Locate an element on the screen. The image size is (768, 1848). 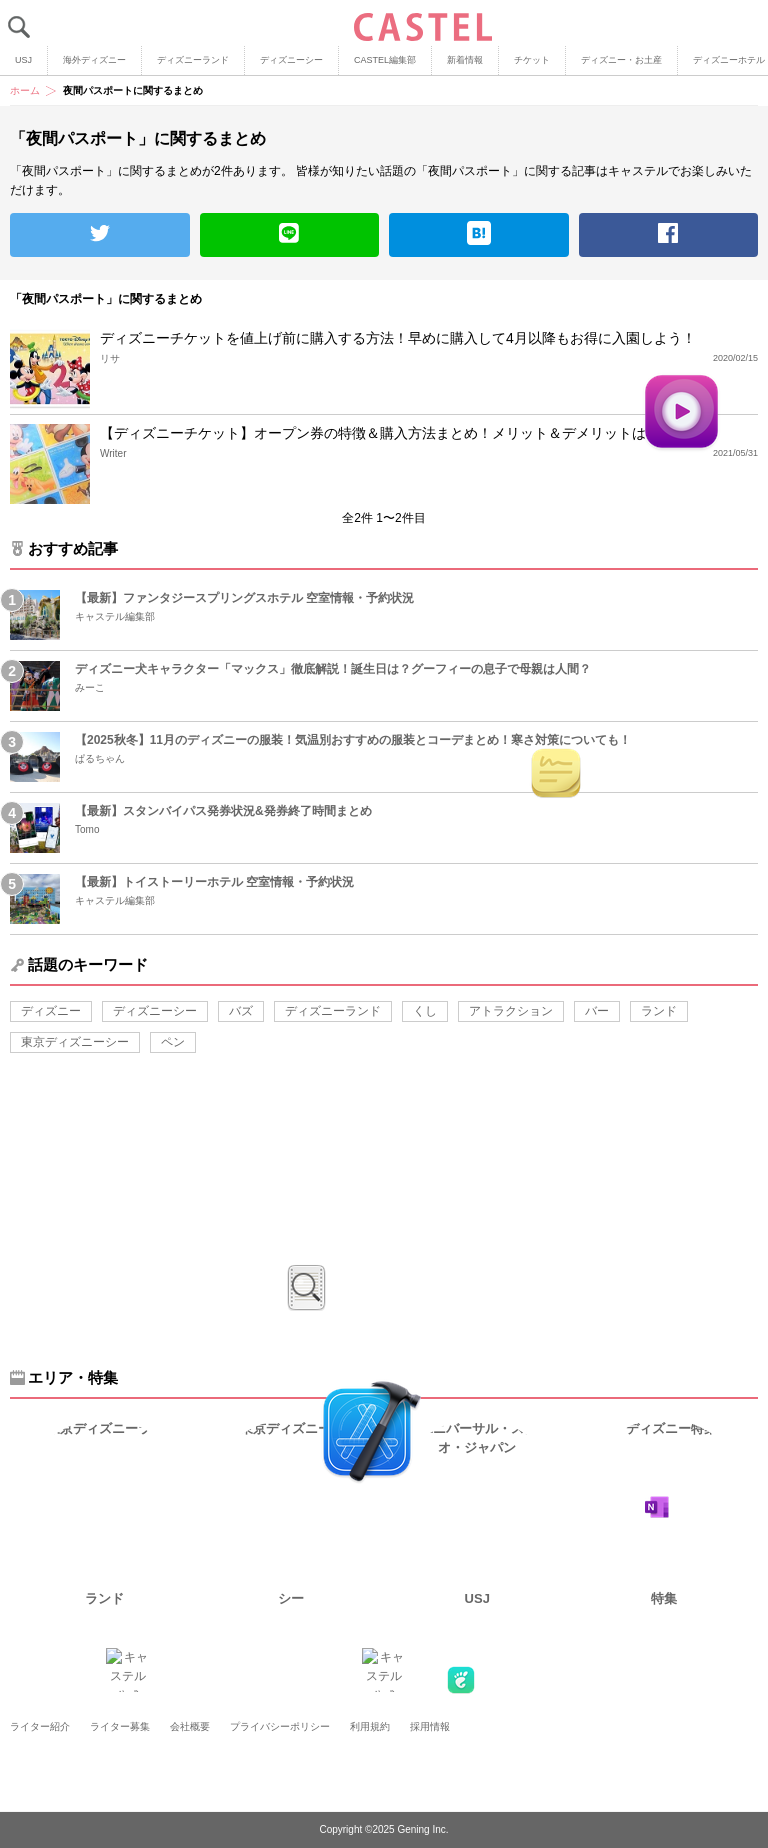
open the Stickies app for quick notes is located at coordinates (556, 773).